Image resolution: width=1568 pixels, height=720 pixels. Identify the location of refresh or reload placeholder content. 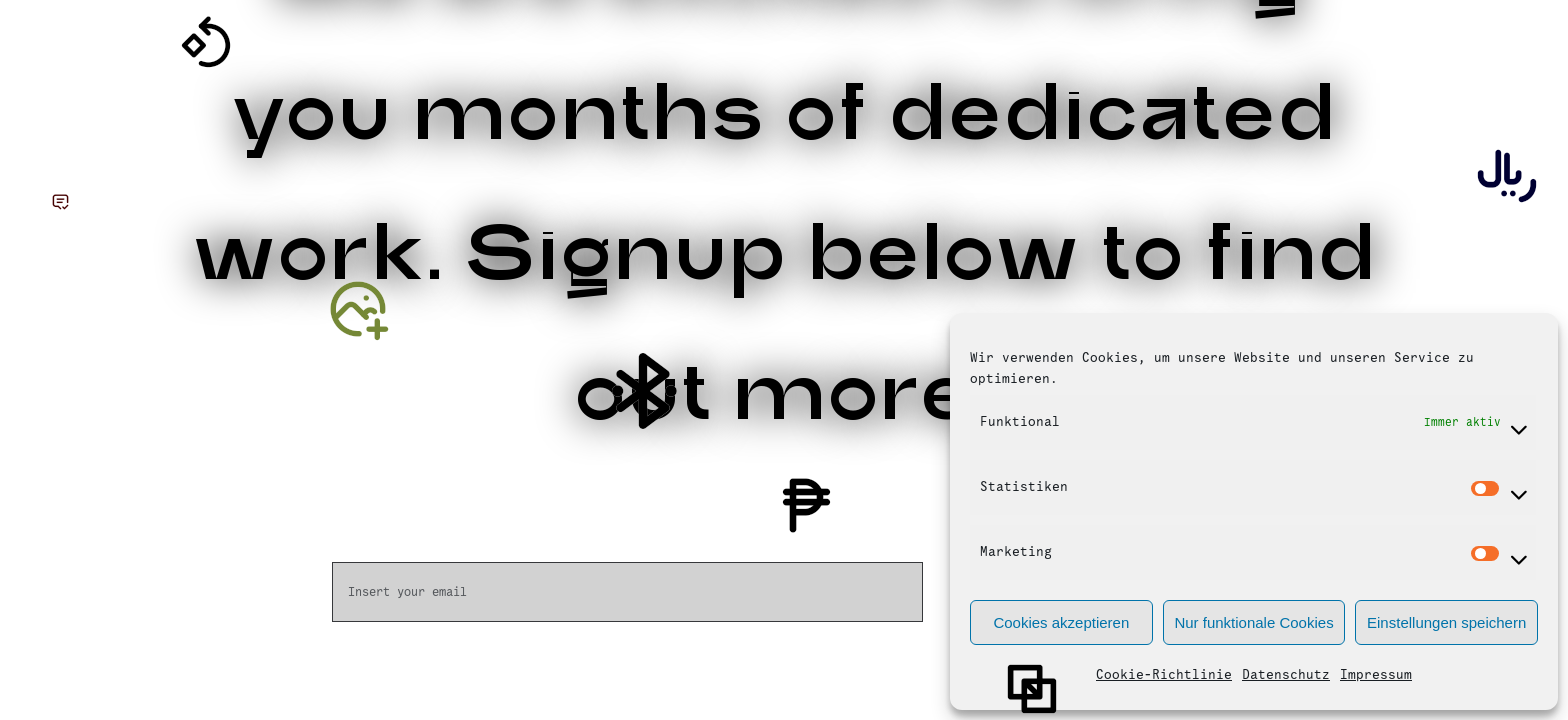
(206, 43).